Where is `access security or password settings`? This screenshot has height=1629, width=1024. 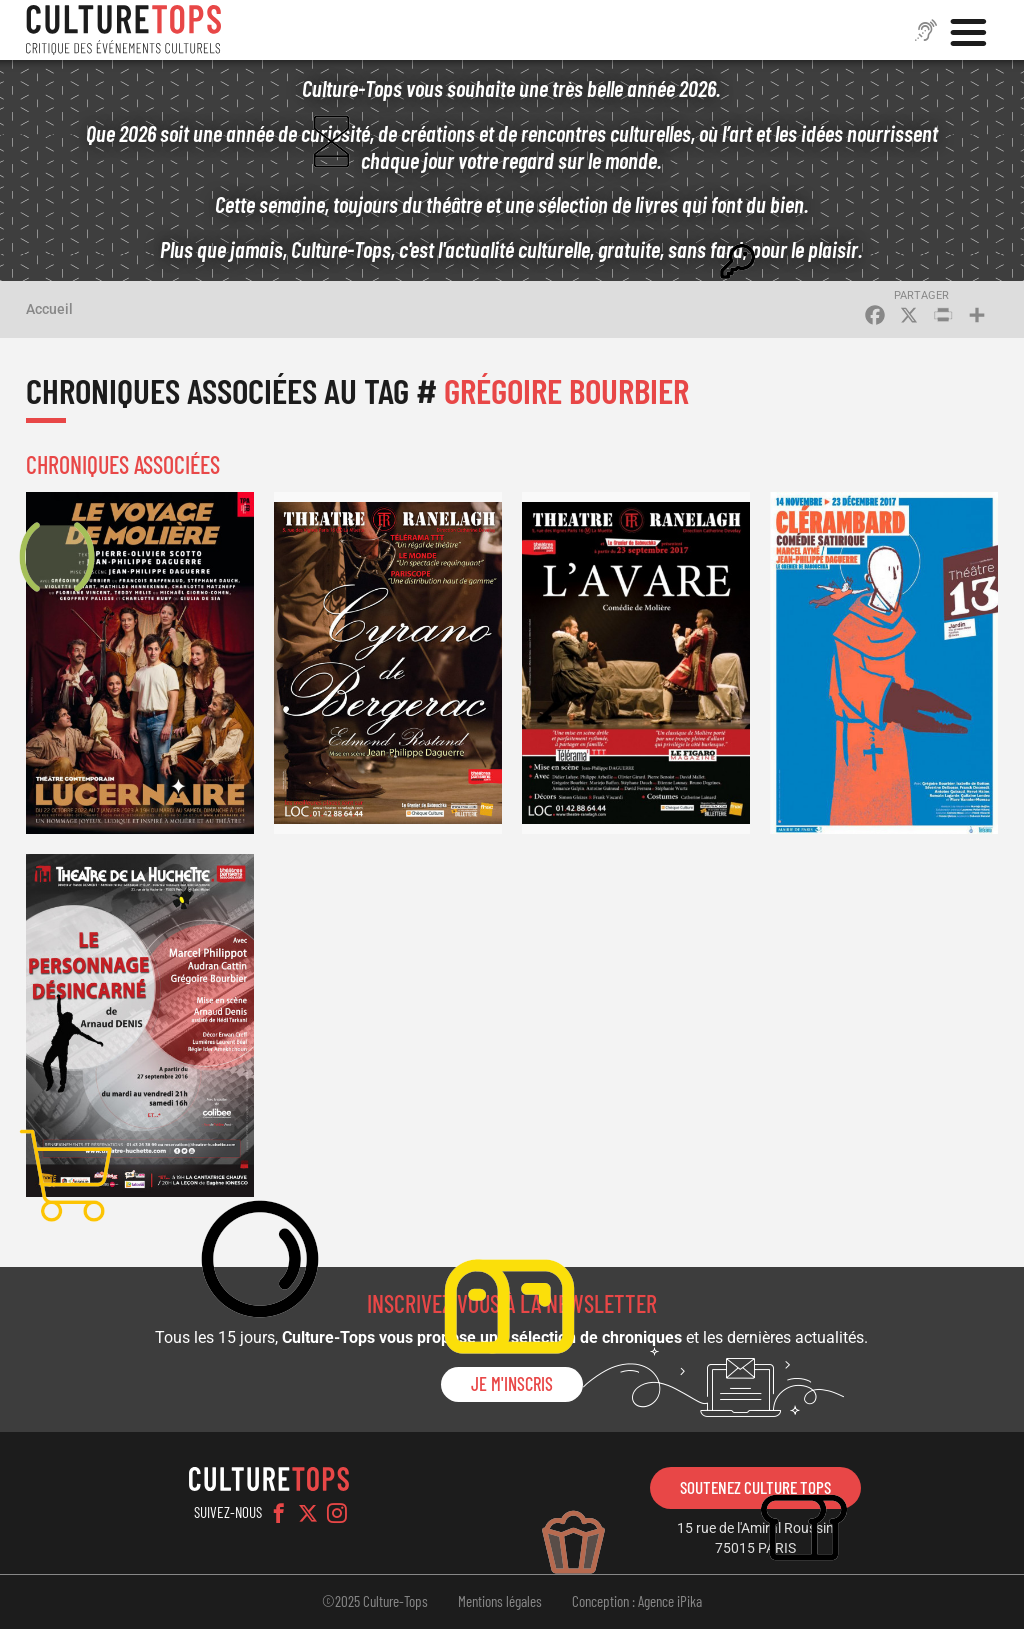 access security or password settings is located at coordinates (737, 262).